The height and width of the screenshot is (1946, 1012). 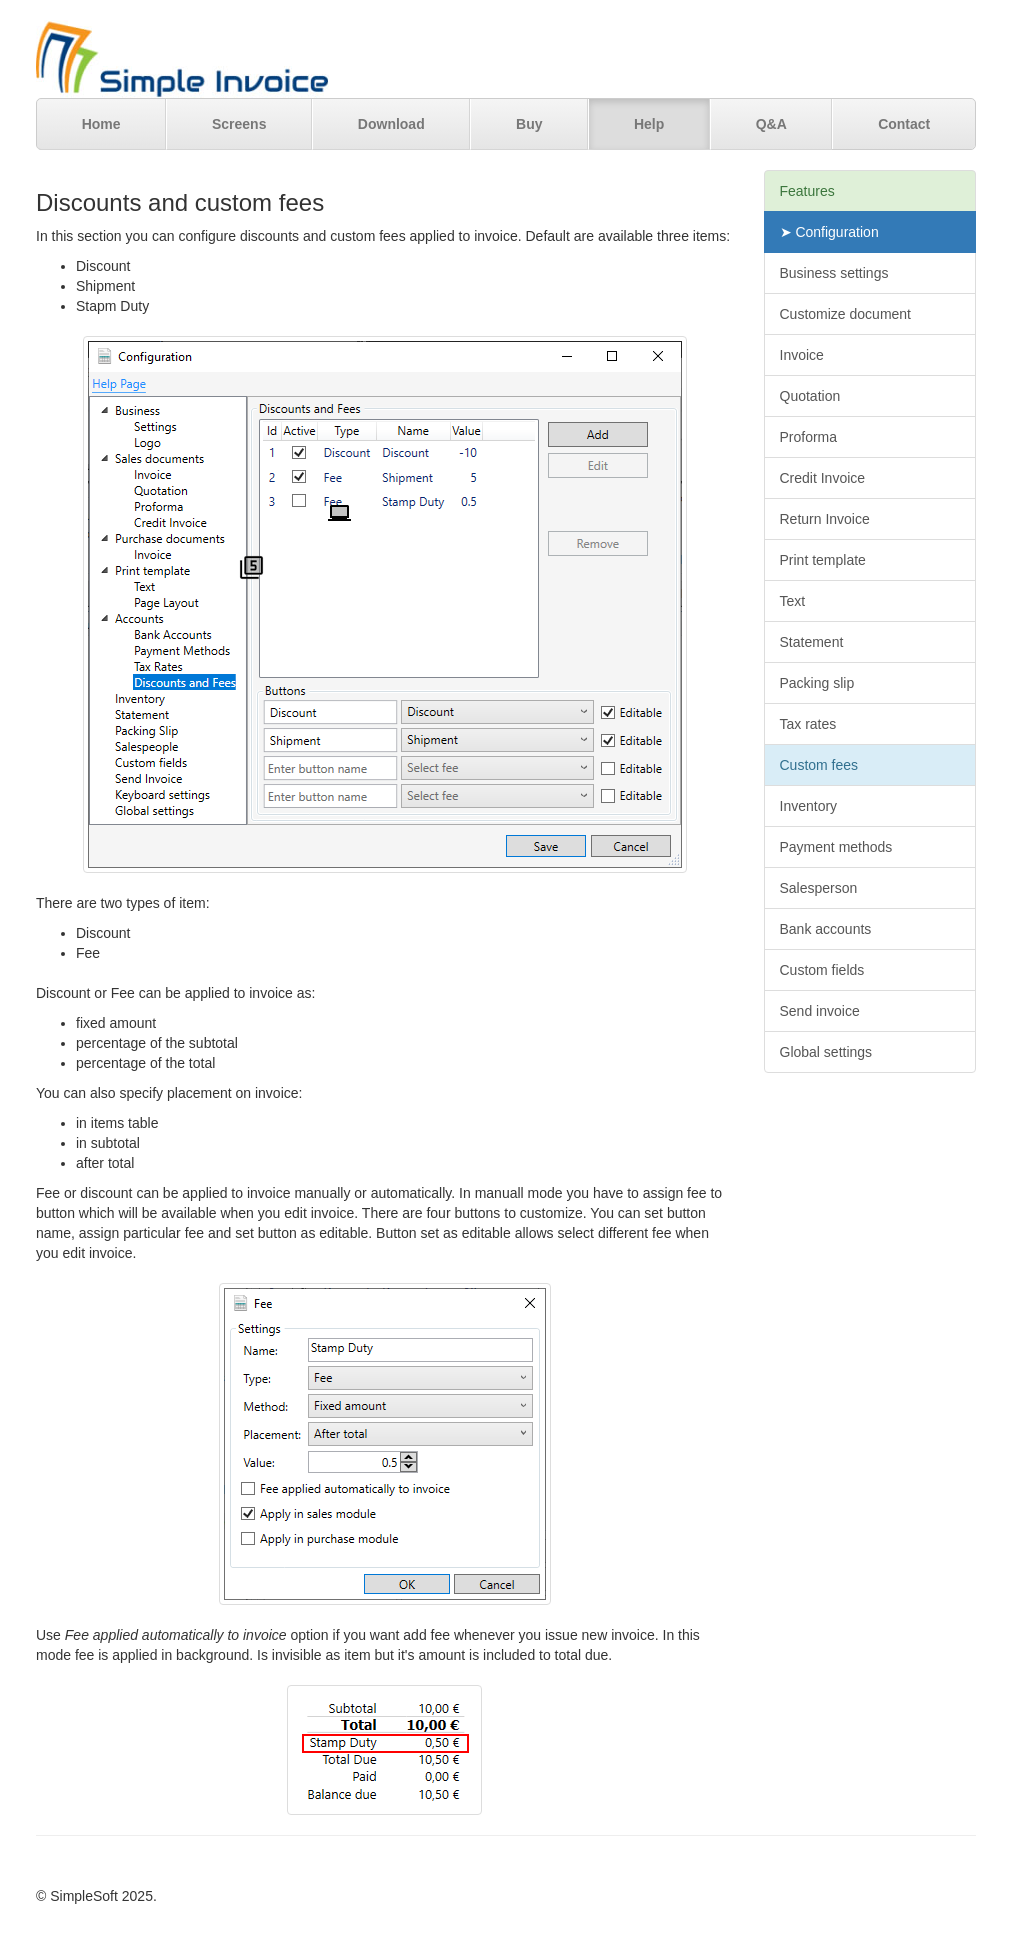 I want to click on access windows laptop or PC settings, so click(x=339, y=513).